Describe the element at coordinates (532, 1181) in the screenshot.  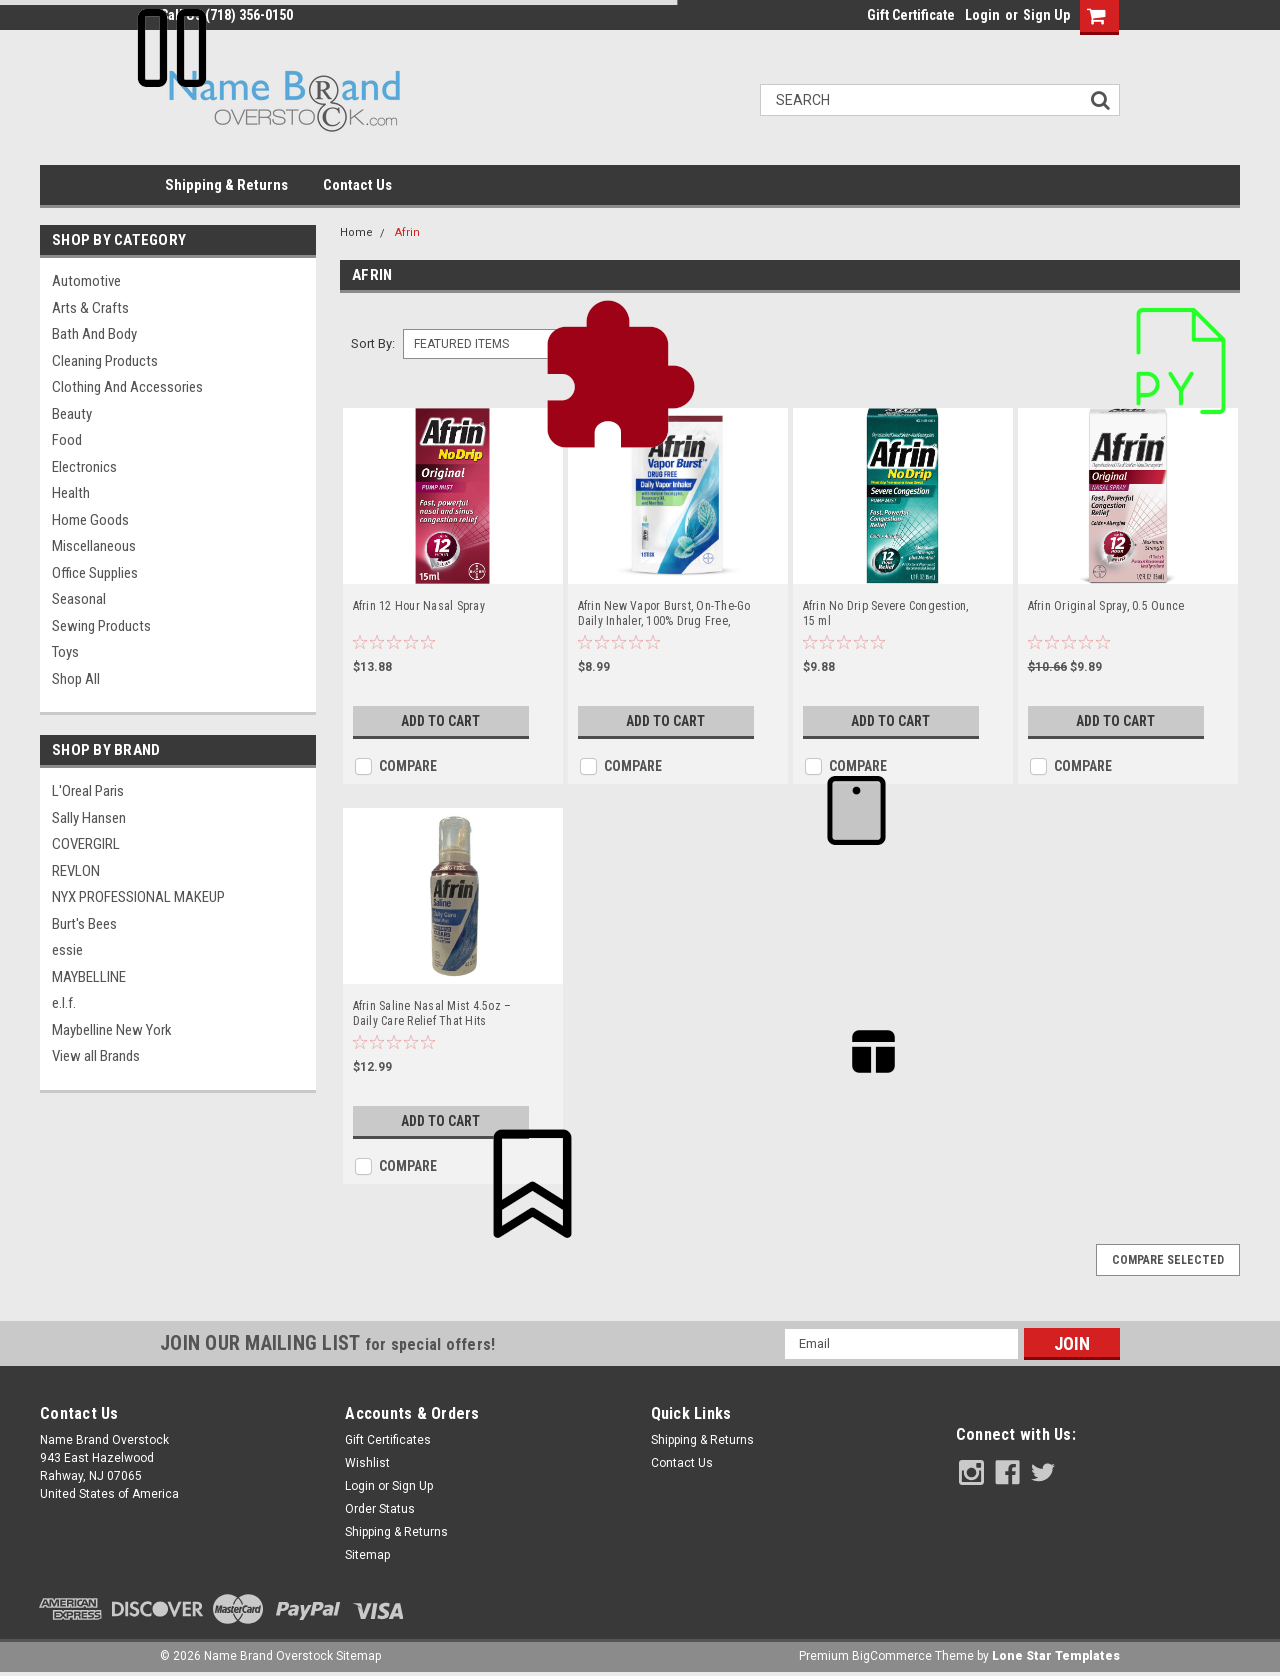
I see `save this item for later` at that location.